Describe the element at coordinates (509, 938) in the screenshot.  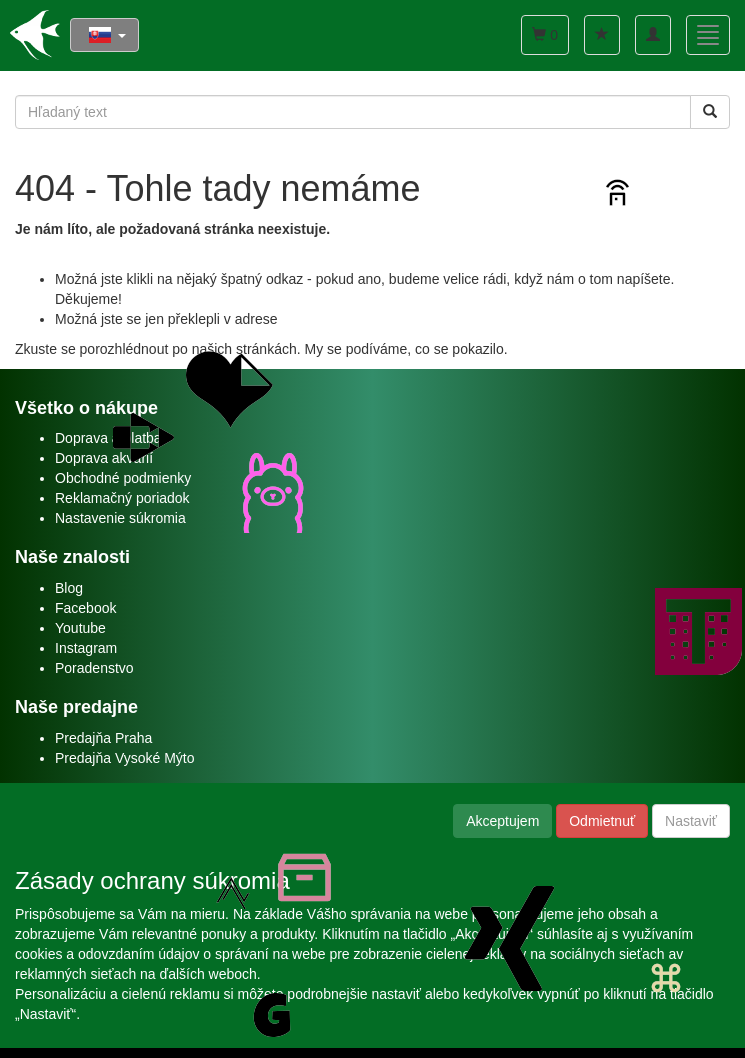
I see `link to Xing professional network profile` at that location.